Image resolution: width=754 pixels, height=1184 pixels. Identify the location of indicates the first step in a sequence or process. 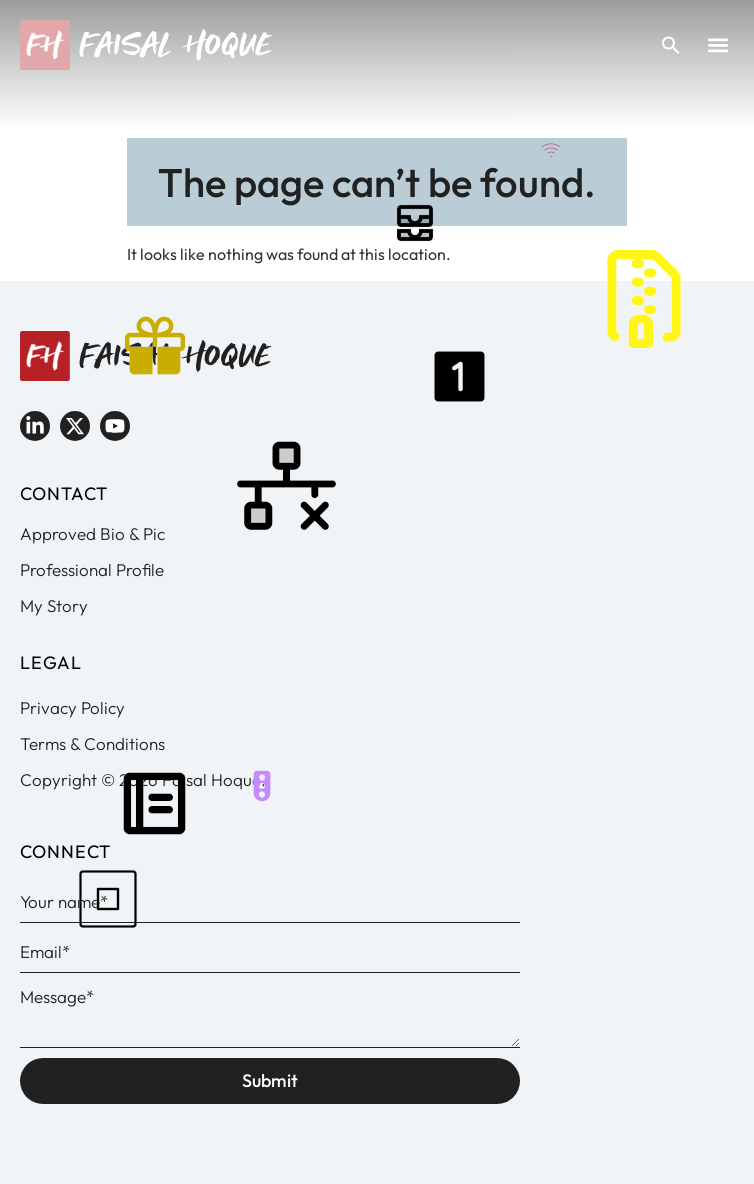
(459, 376).